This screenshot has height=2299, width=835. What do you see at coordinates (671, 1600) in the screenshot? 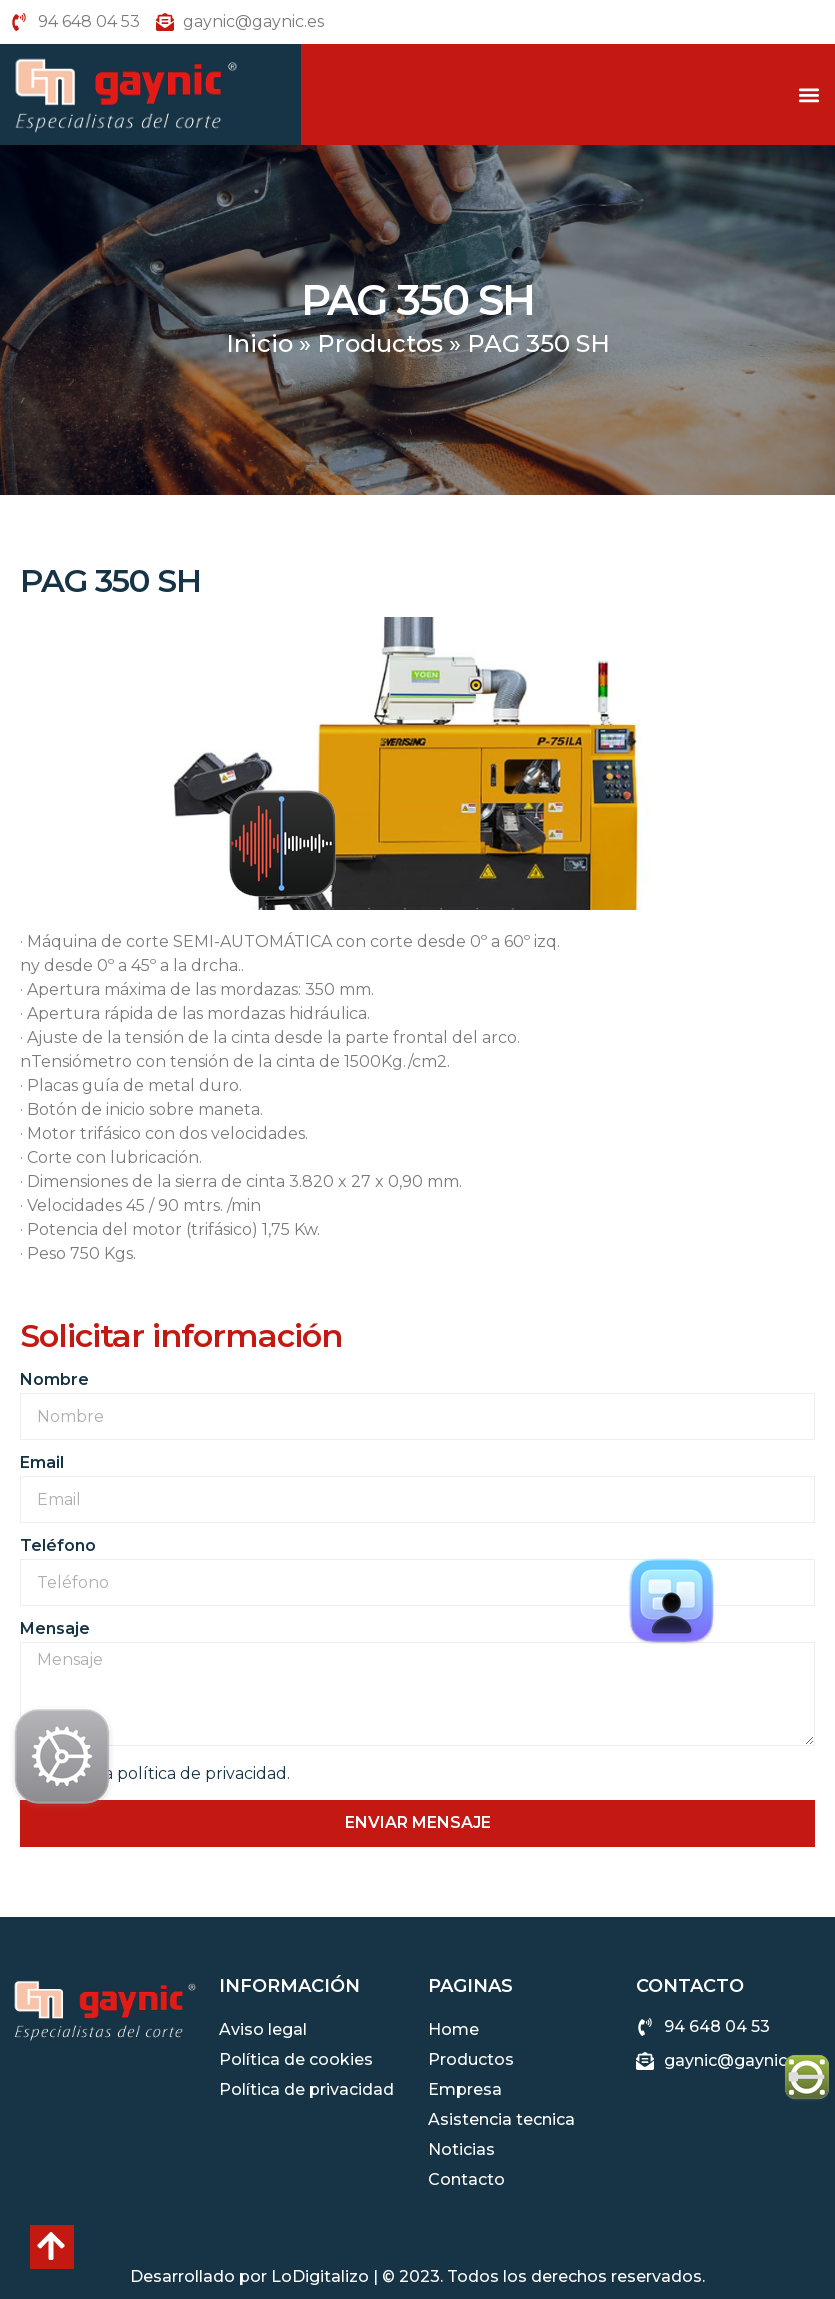
I see `open the screen sharing app` at bounding box center [671, 1600].